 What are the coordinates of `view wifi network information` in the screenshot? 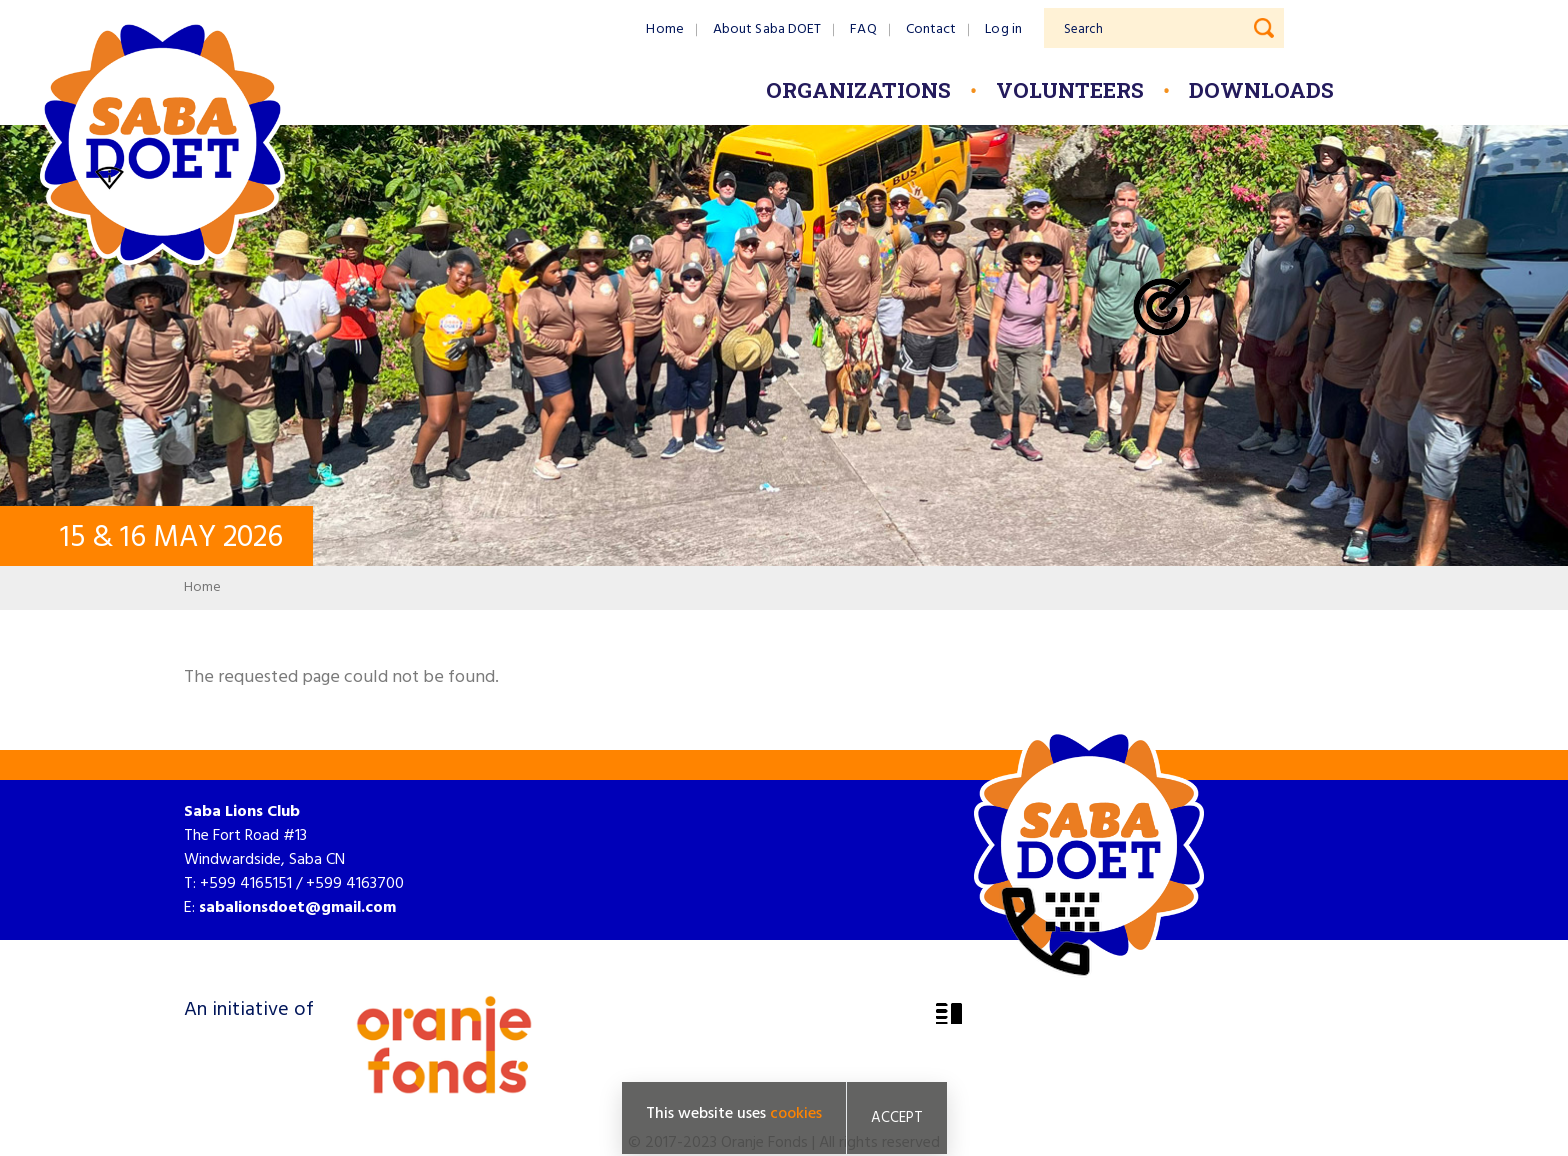 It's located at (109, 177).